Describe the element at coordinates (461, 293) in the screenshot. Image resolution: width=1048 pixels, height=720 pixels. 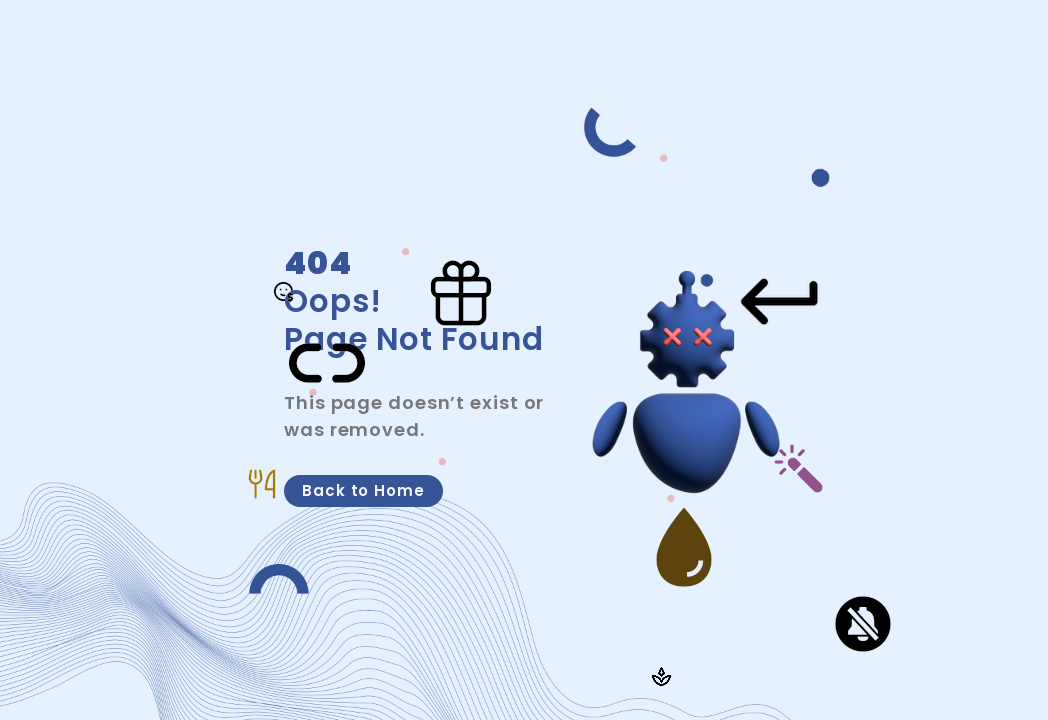
I see `view or redeem a gift` at that location.